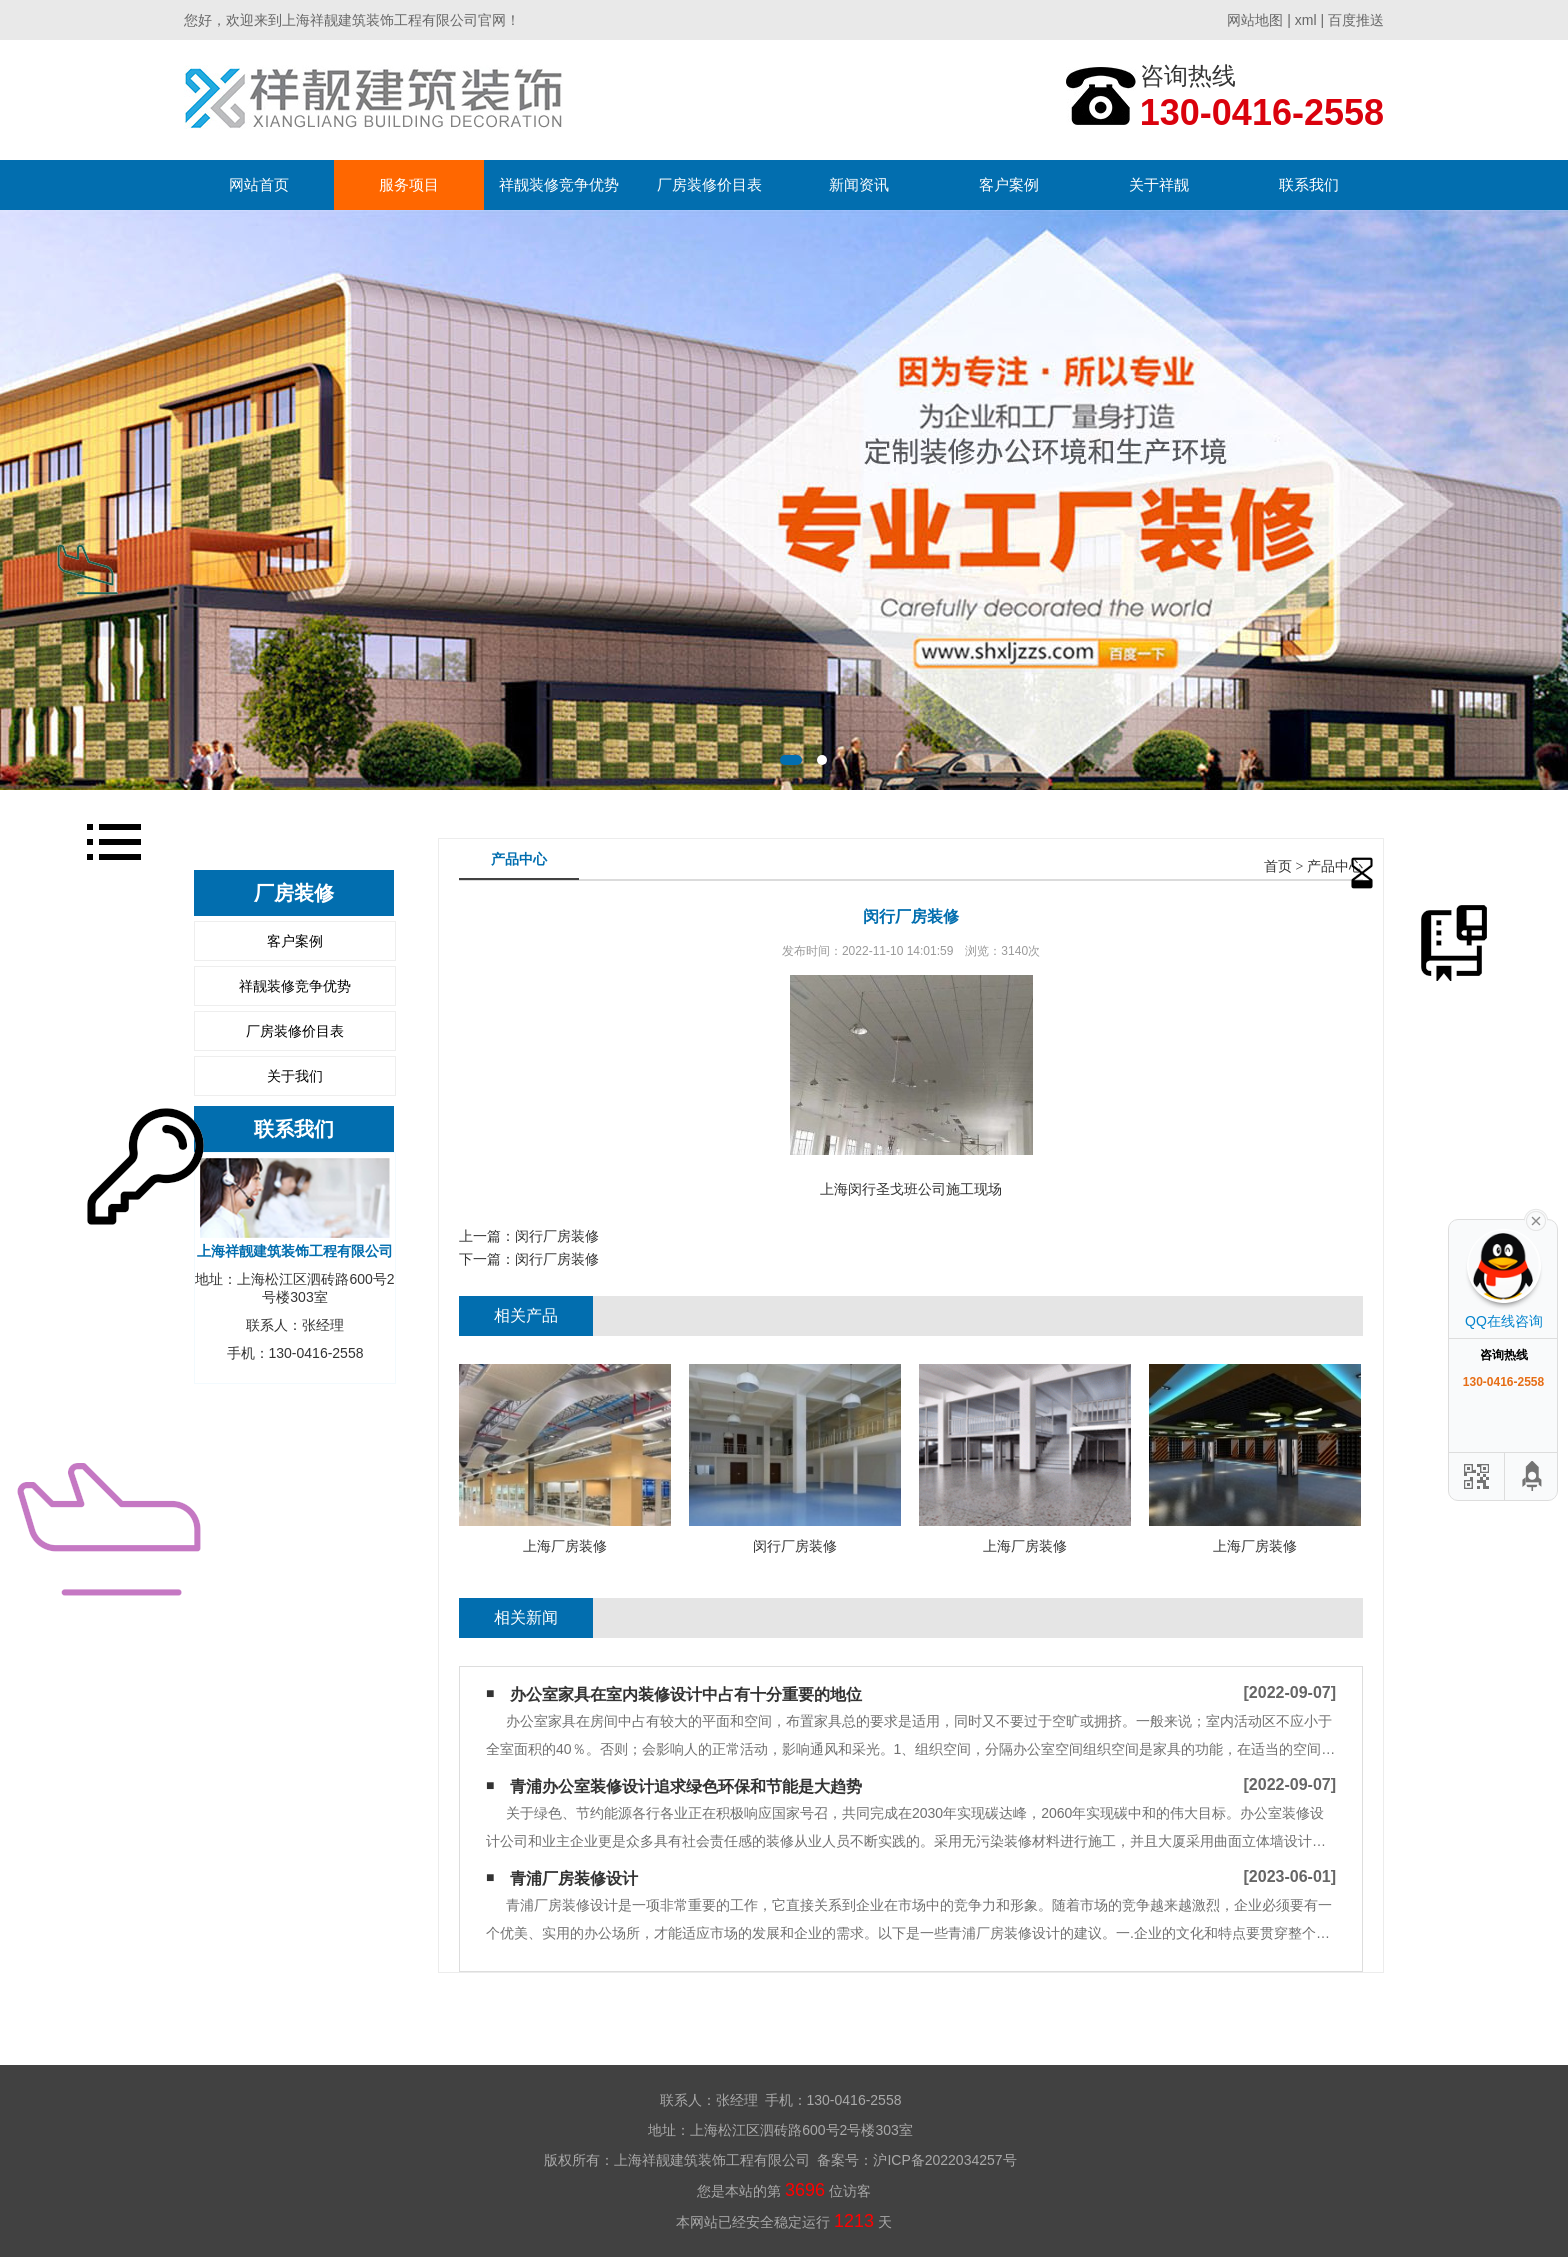 The image size is (1568, 2257). I want to click on access security or authentication settings, so click(145, 1166).